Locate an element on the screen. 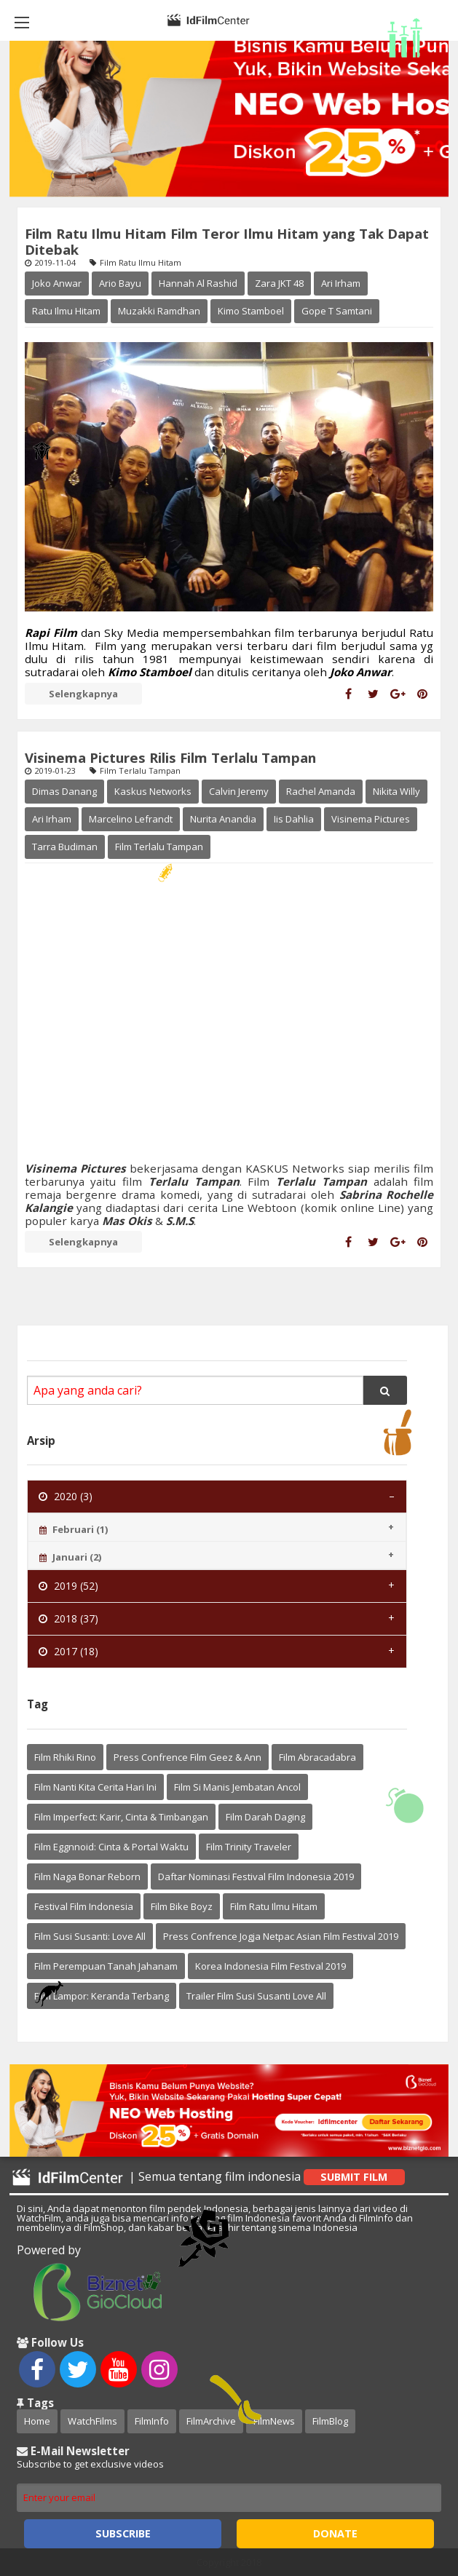 The height and width of the screenshot is (2576, 458). access honey or sweet reward items is located at coordinates (398, 1432).